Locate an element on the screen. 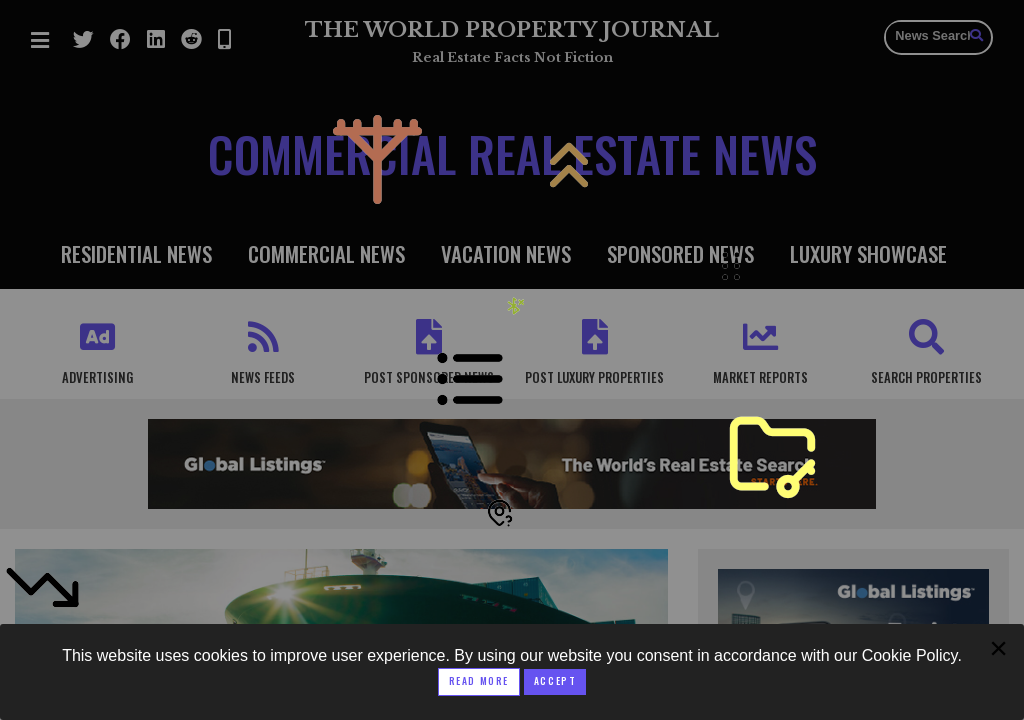 Image resolution: width=1024 pixels, height=720 pixels. indicates electrical or power utilities is located at coordinates (377, 159).